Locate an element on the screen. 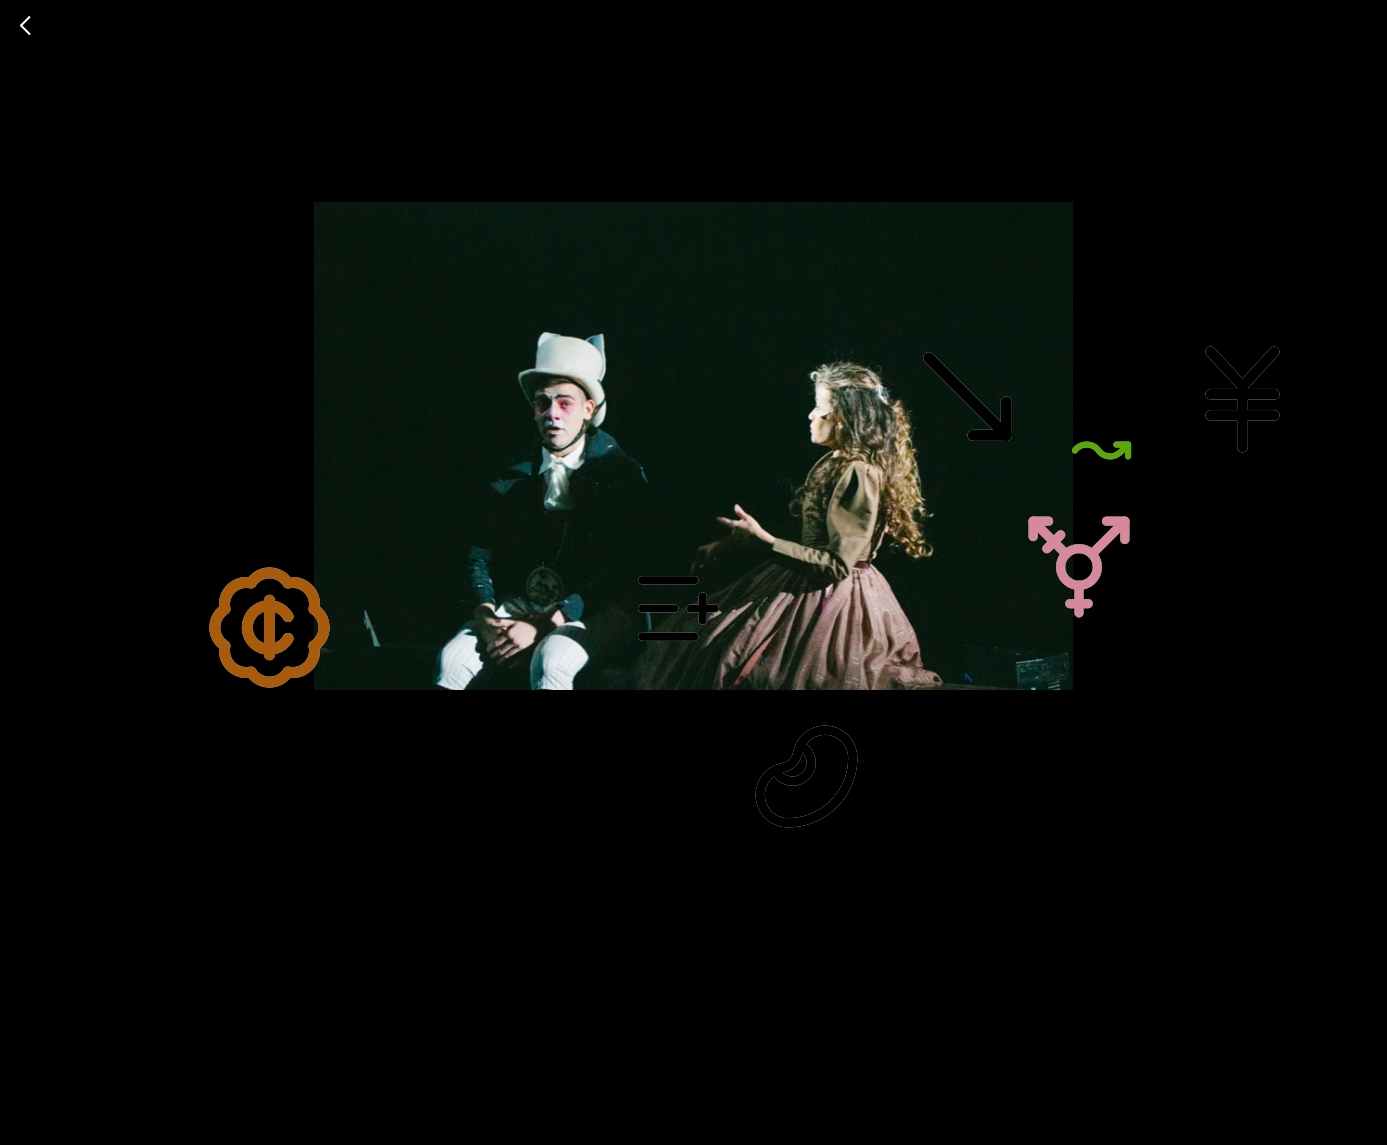 The width and height of the screenshot is (1387, 1145). move item to the bottom right is located at coordinates (967, 396).